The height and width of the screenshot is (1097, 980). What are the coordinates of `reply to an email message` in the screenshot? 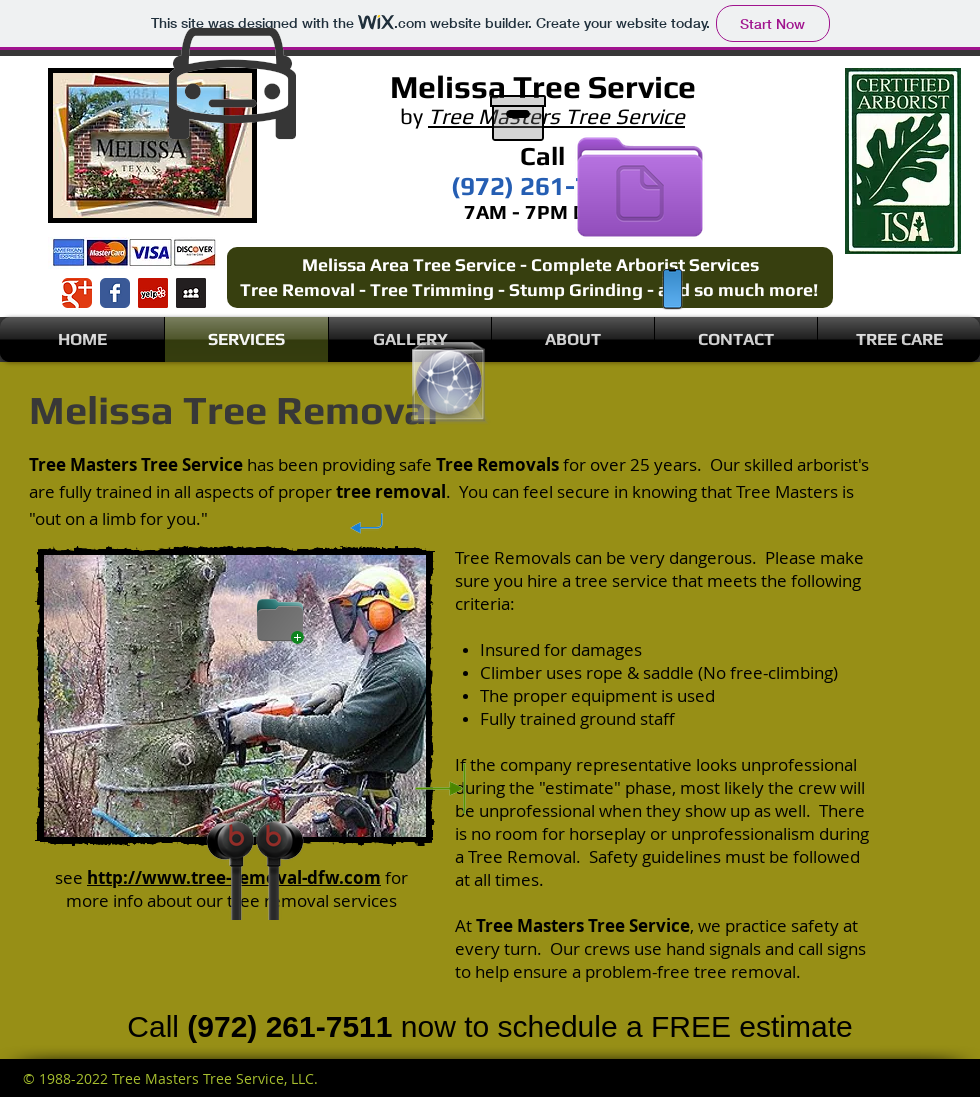 It's located at (366, 521).